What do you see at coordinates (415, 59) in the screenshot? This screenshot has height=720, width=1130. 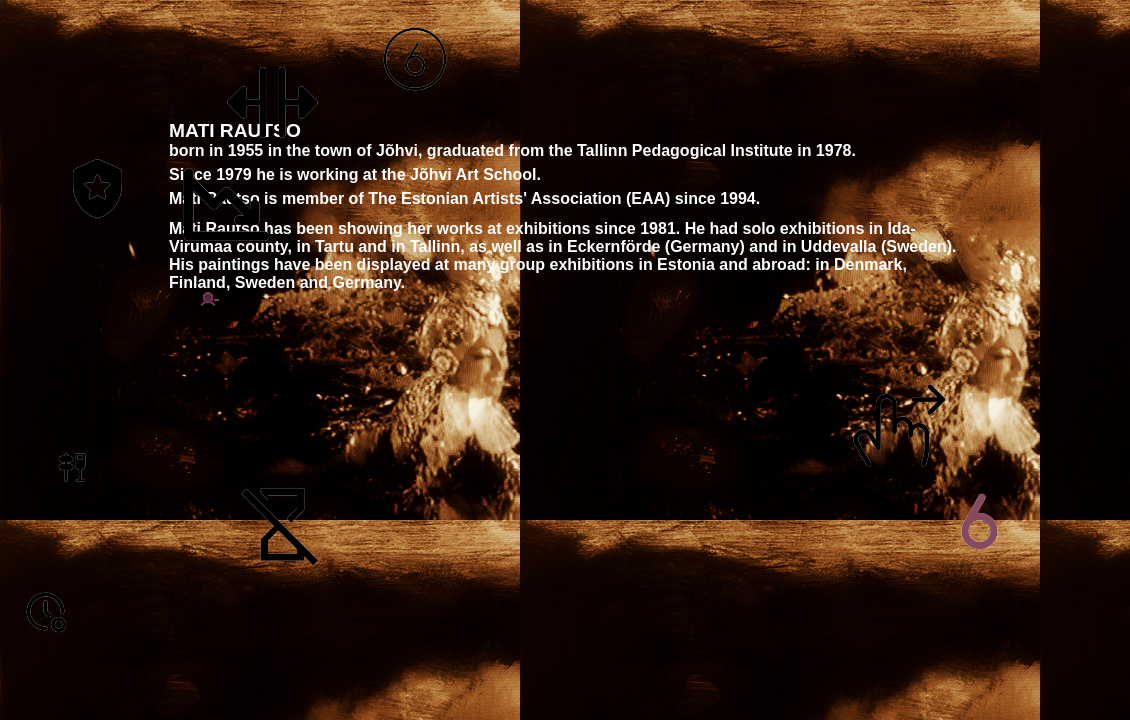 I see `indicates step 6 in a multi-step process` at bounding box center [415, 59].